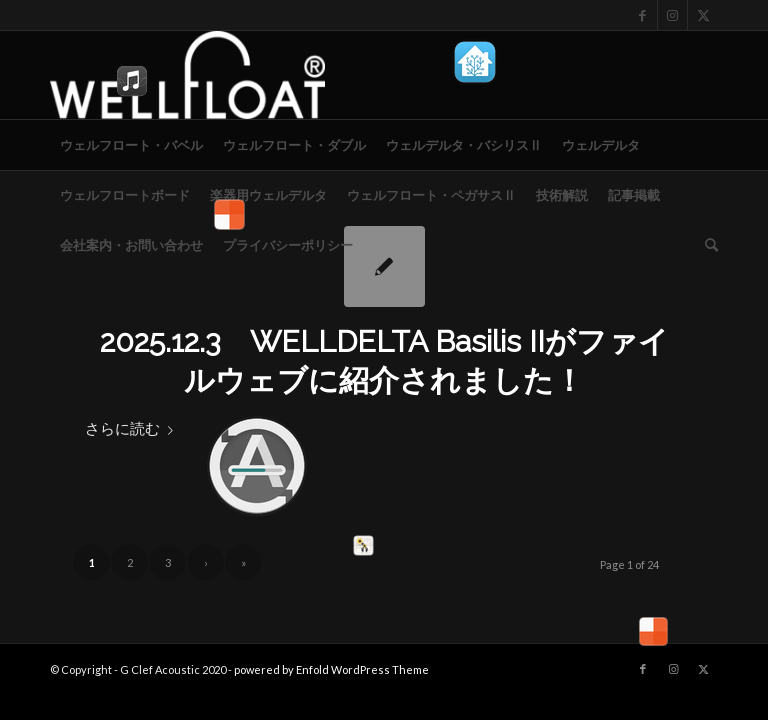 The image size is (768, 720). I want to click on switch to the bottom-left workspace, so click(229, 214).